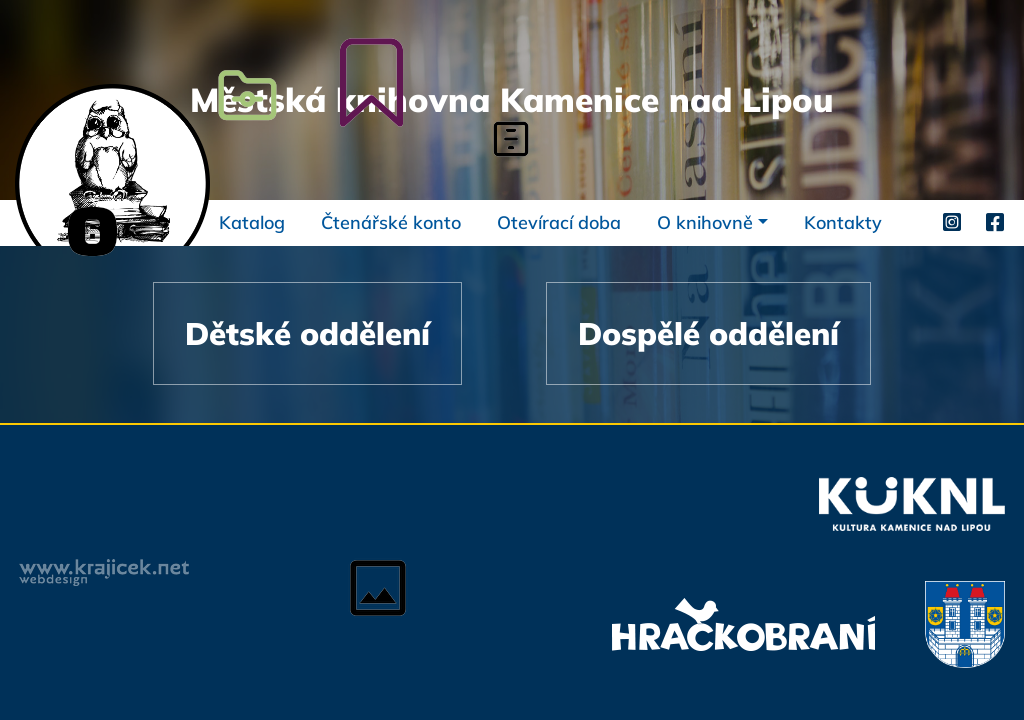 Image resolution: width=1024 pixels, height=720 pixels. Describe the element at coordinates (371, 82) in the screenshot. I see `save this item for later` at that location.